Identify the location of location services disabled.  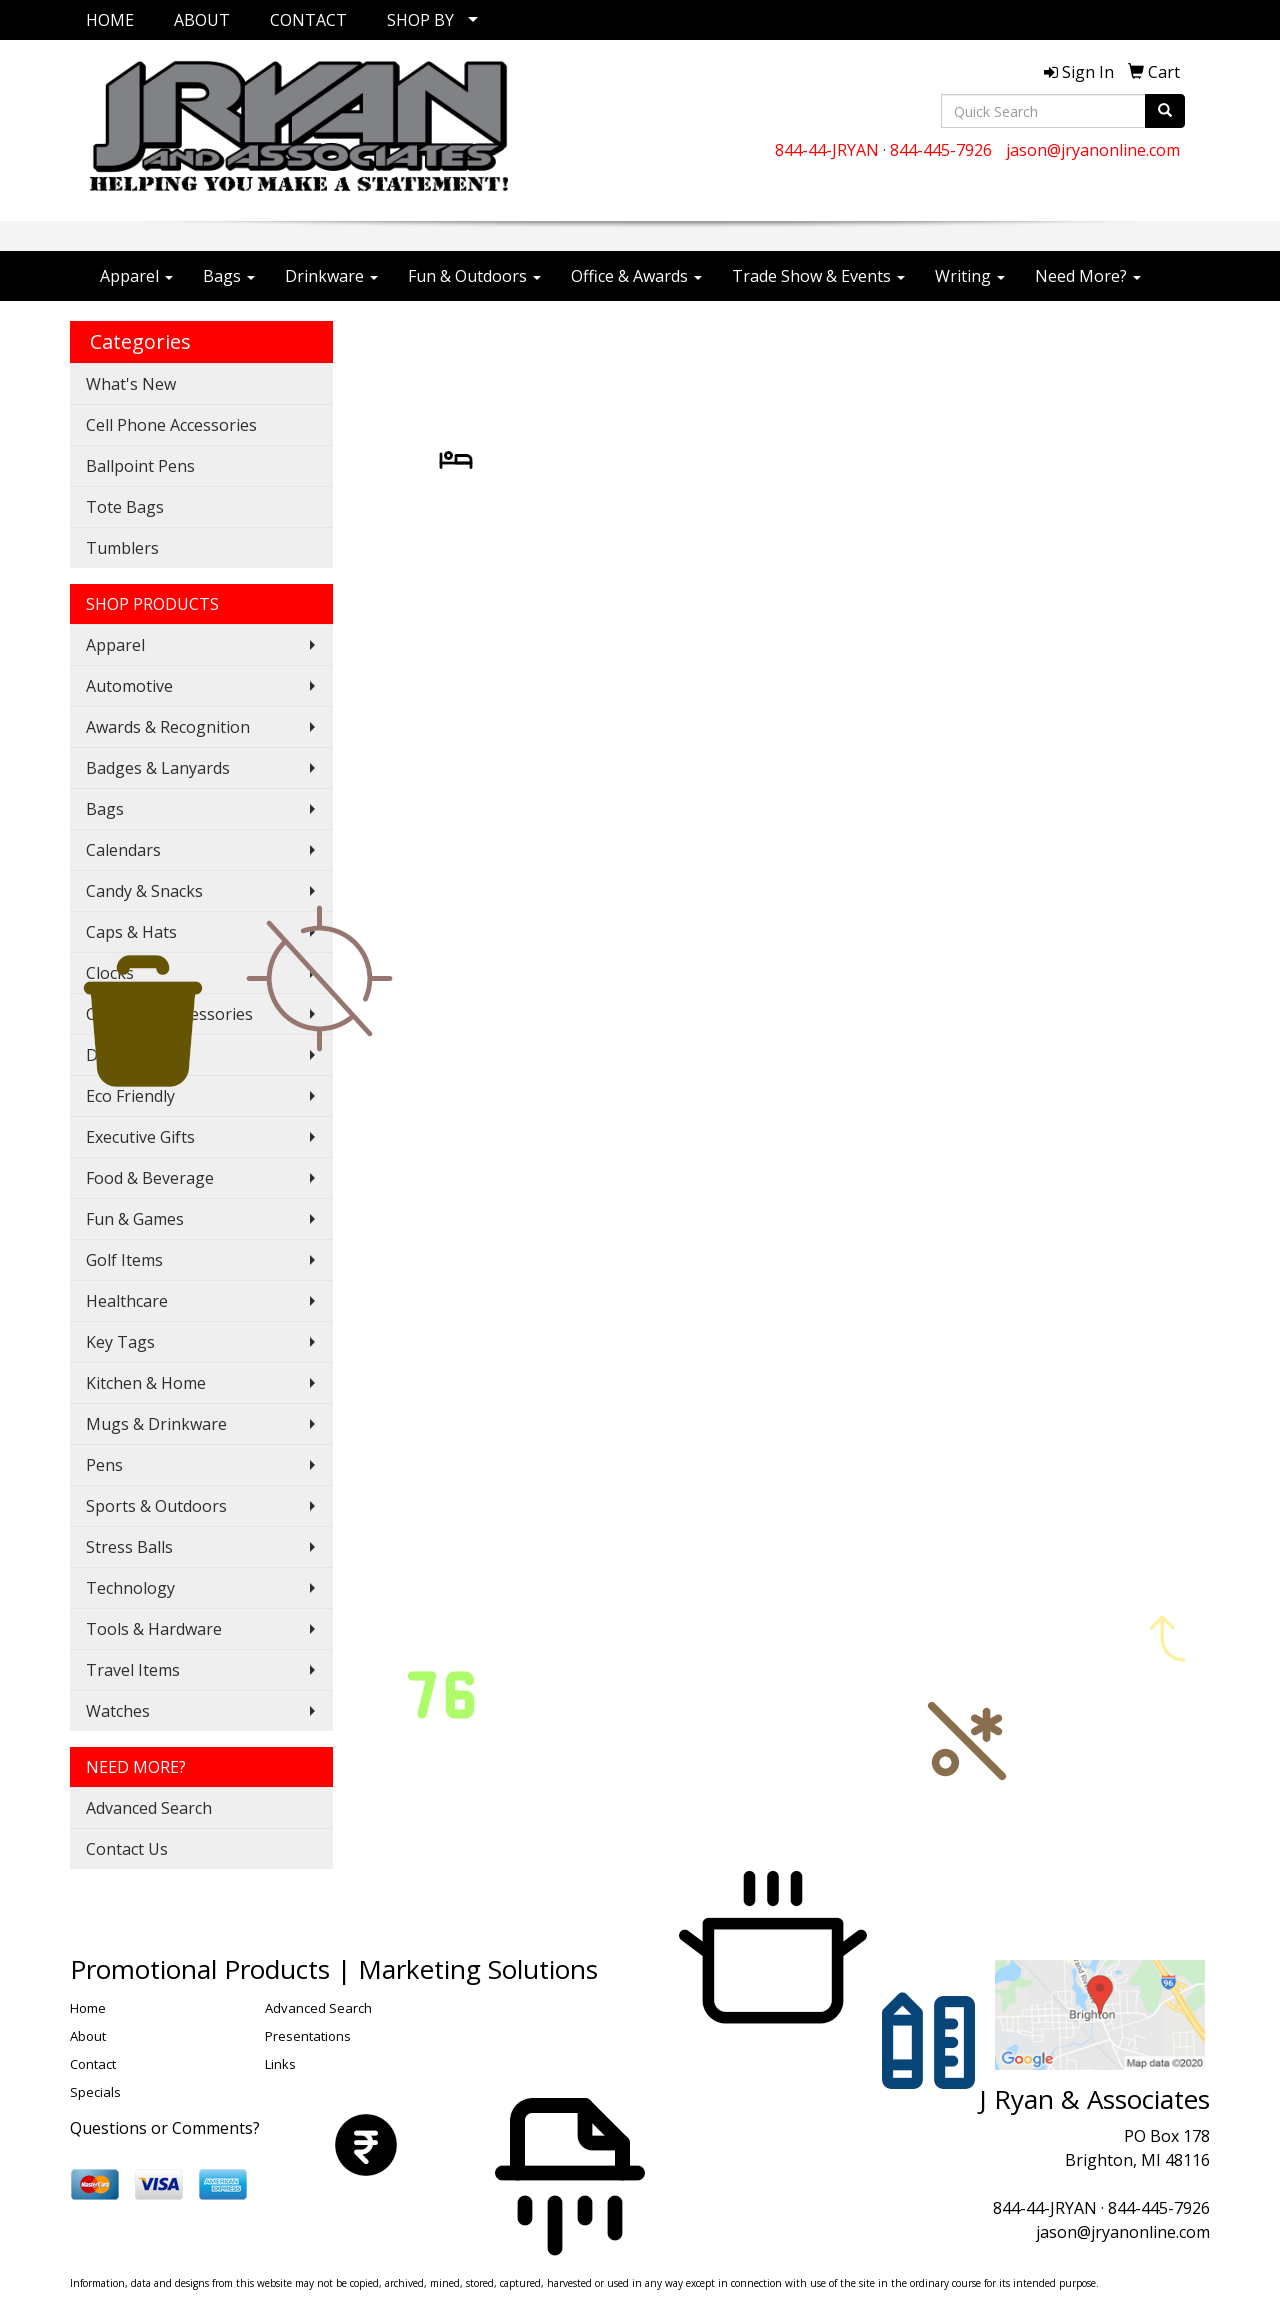
(319, 978).